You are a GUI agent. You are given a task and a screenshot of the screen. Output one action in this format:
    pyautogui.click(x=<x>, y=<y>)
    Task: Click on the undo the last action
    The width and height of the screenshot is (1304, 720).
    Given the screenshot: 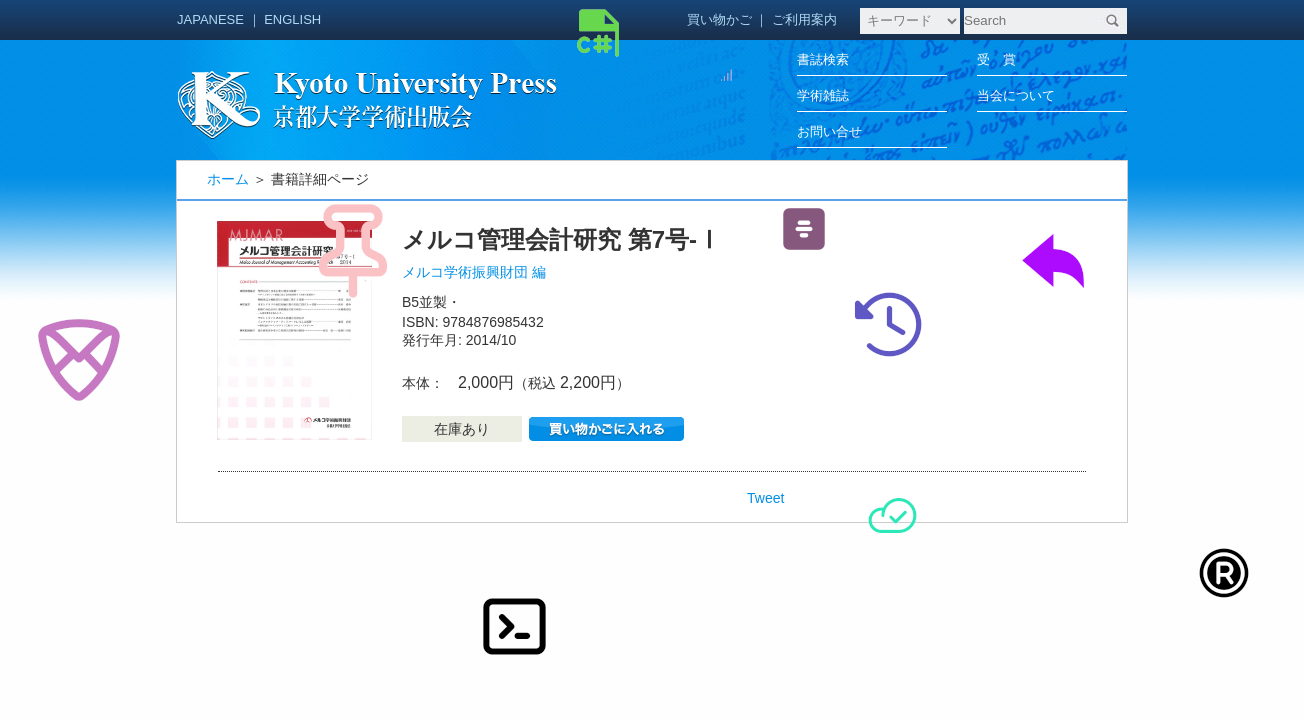 What is the action you would take?
    pyautogui.click(x=1053, y=261)
    